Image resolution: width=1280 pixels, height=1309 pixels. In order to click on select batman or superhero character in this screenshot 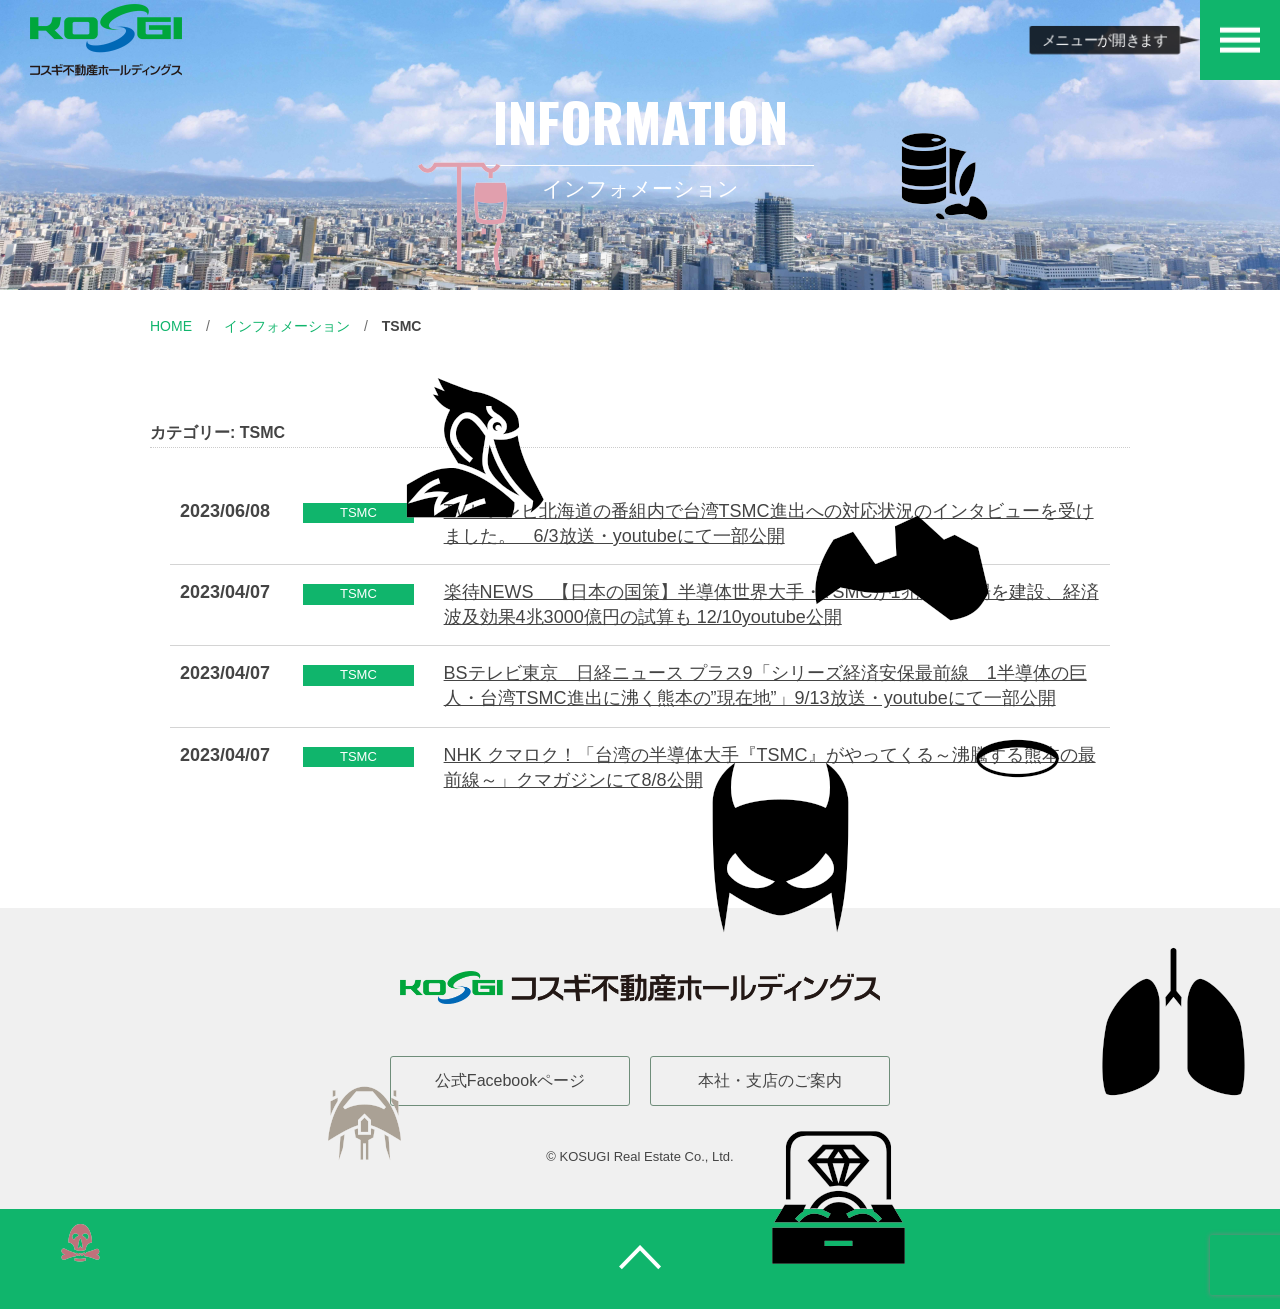, I will do `click(780, 847)`.